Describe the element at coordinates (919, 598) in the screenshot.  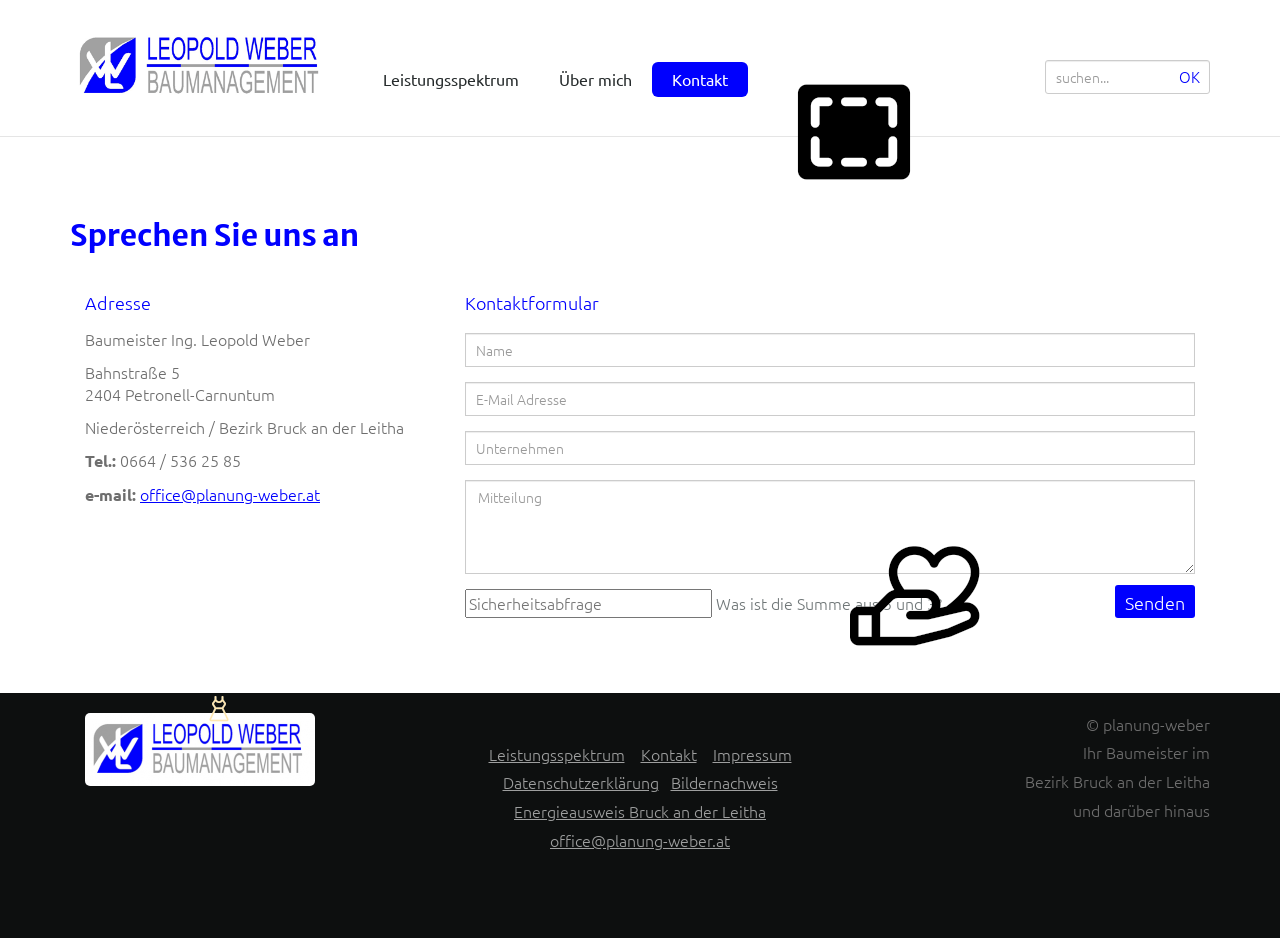
I see `donate or give to charity` at that location.